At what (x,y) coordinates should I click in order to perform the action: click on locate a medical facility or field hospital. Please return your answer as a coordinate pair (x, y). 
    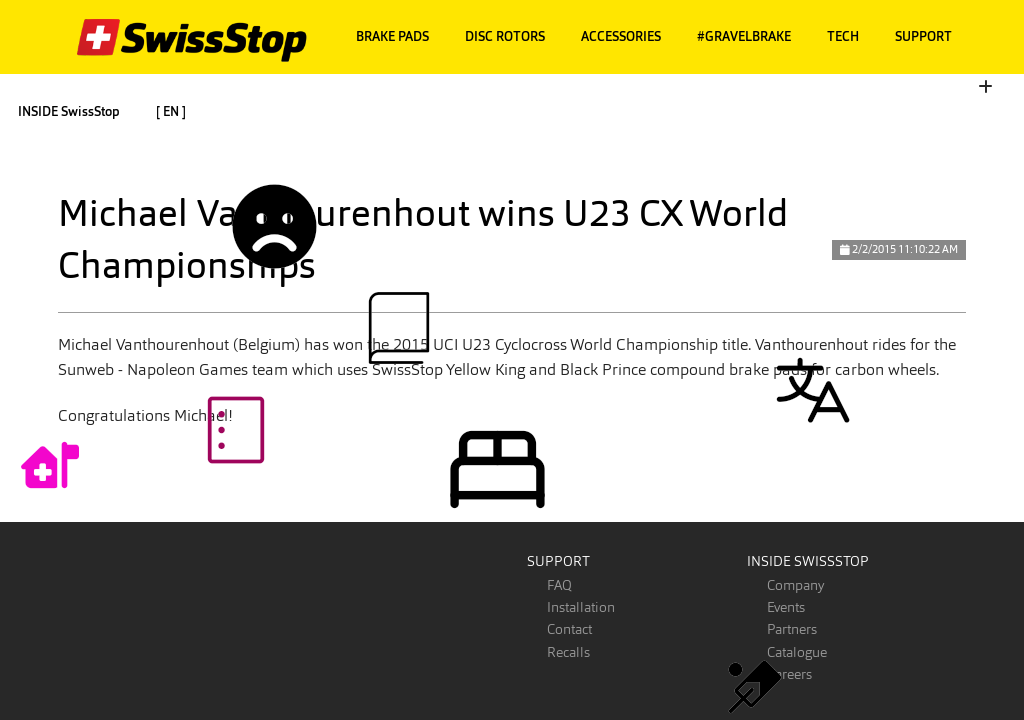
    Looking at the image, I should click on (50, 465).